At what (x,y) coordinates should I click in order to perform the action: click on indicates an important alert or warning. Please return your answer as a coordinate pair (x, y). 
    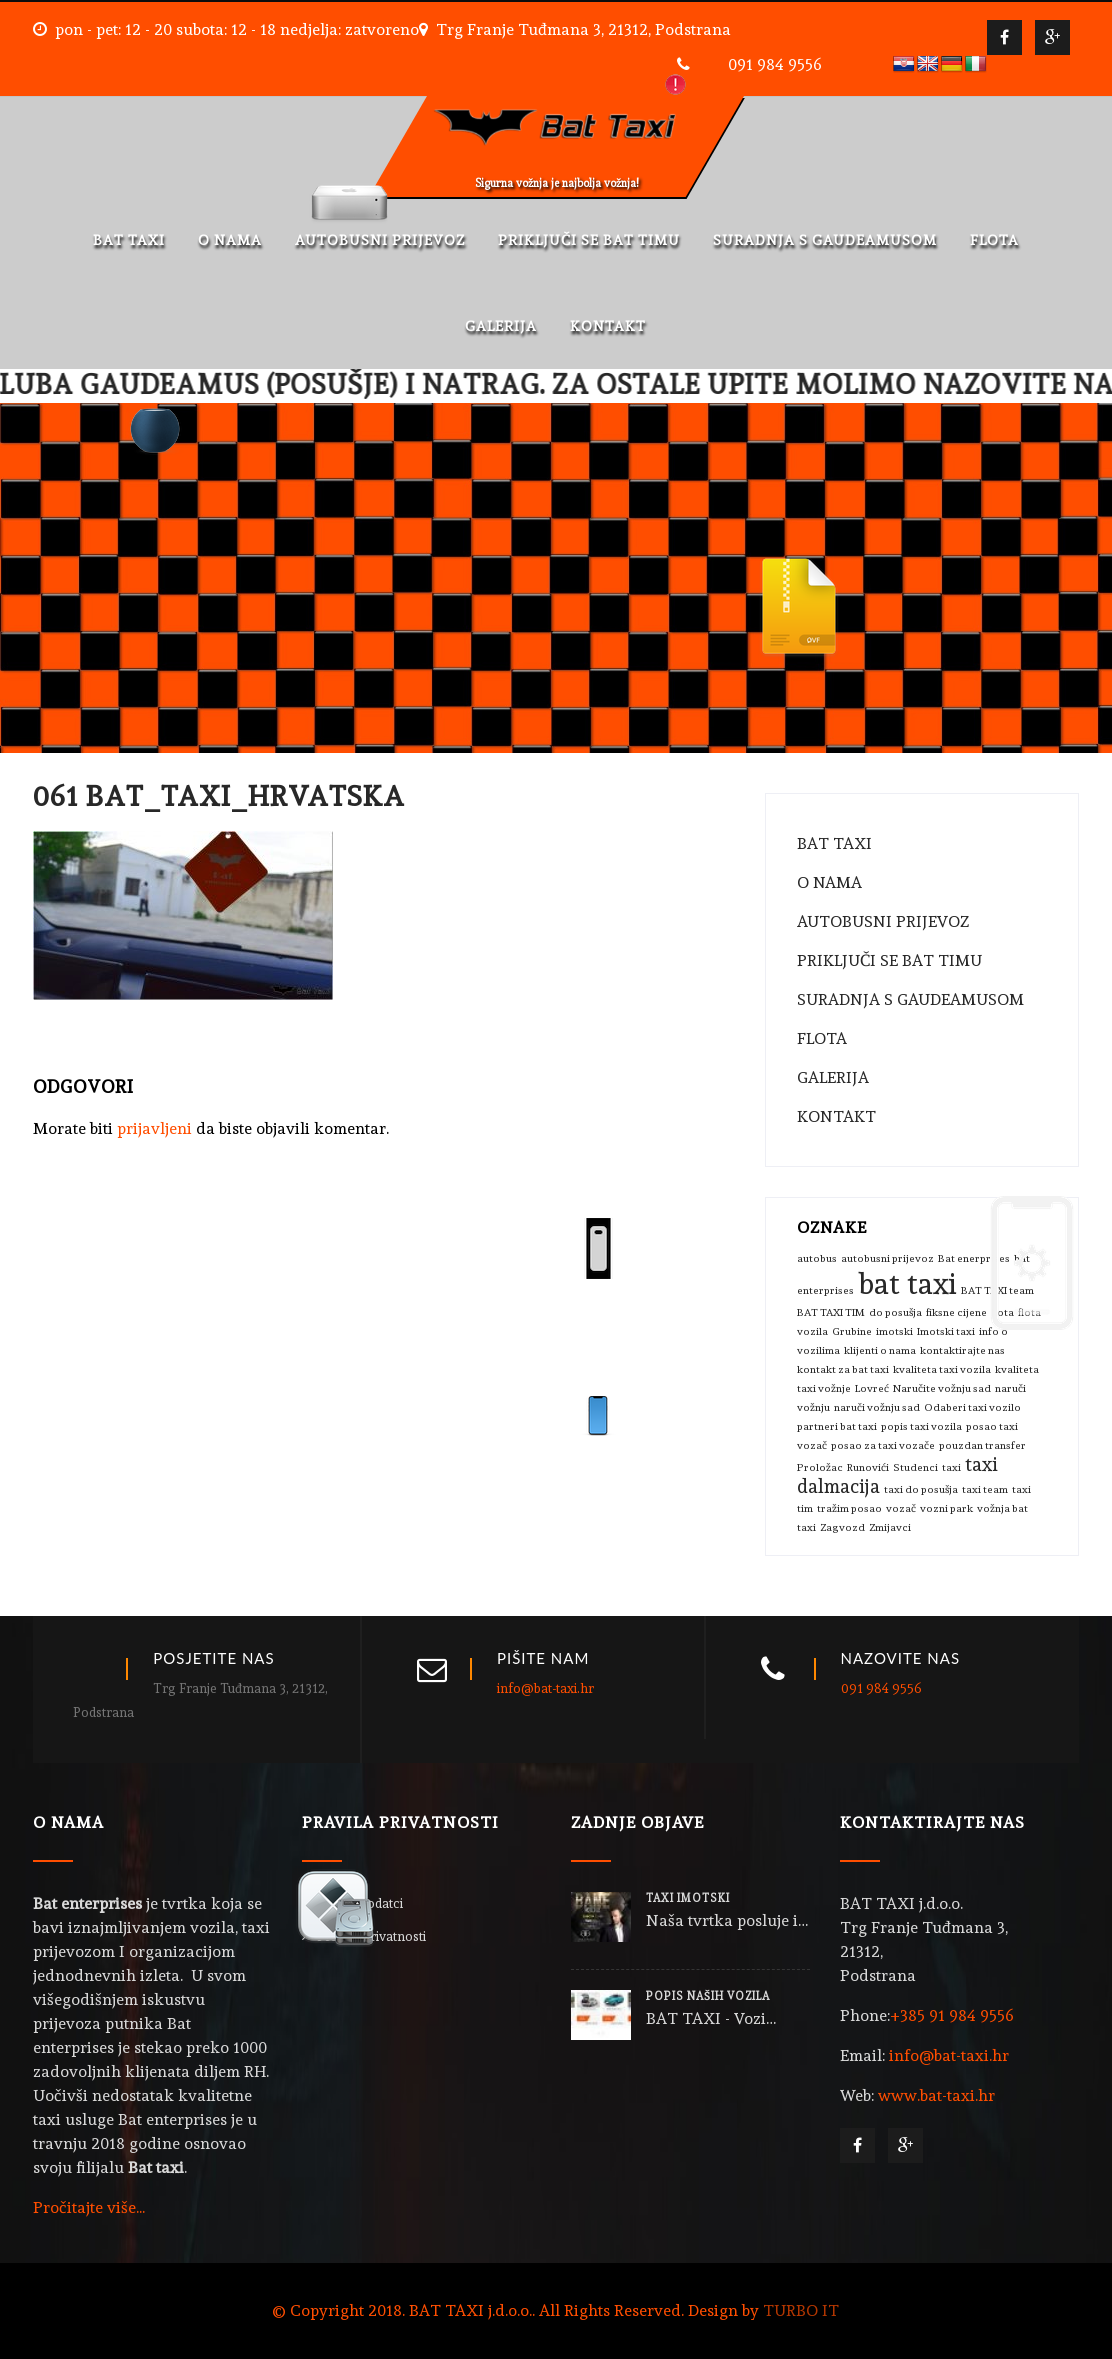
    Looking at the image, I should click on (675, 84).